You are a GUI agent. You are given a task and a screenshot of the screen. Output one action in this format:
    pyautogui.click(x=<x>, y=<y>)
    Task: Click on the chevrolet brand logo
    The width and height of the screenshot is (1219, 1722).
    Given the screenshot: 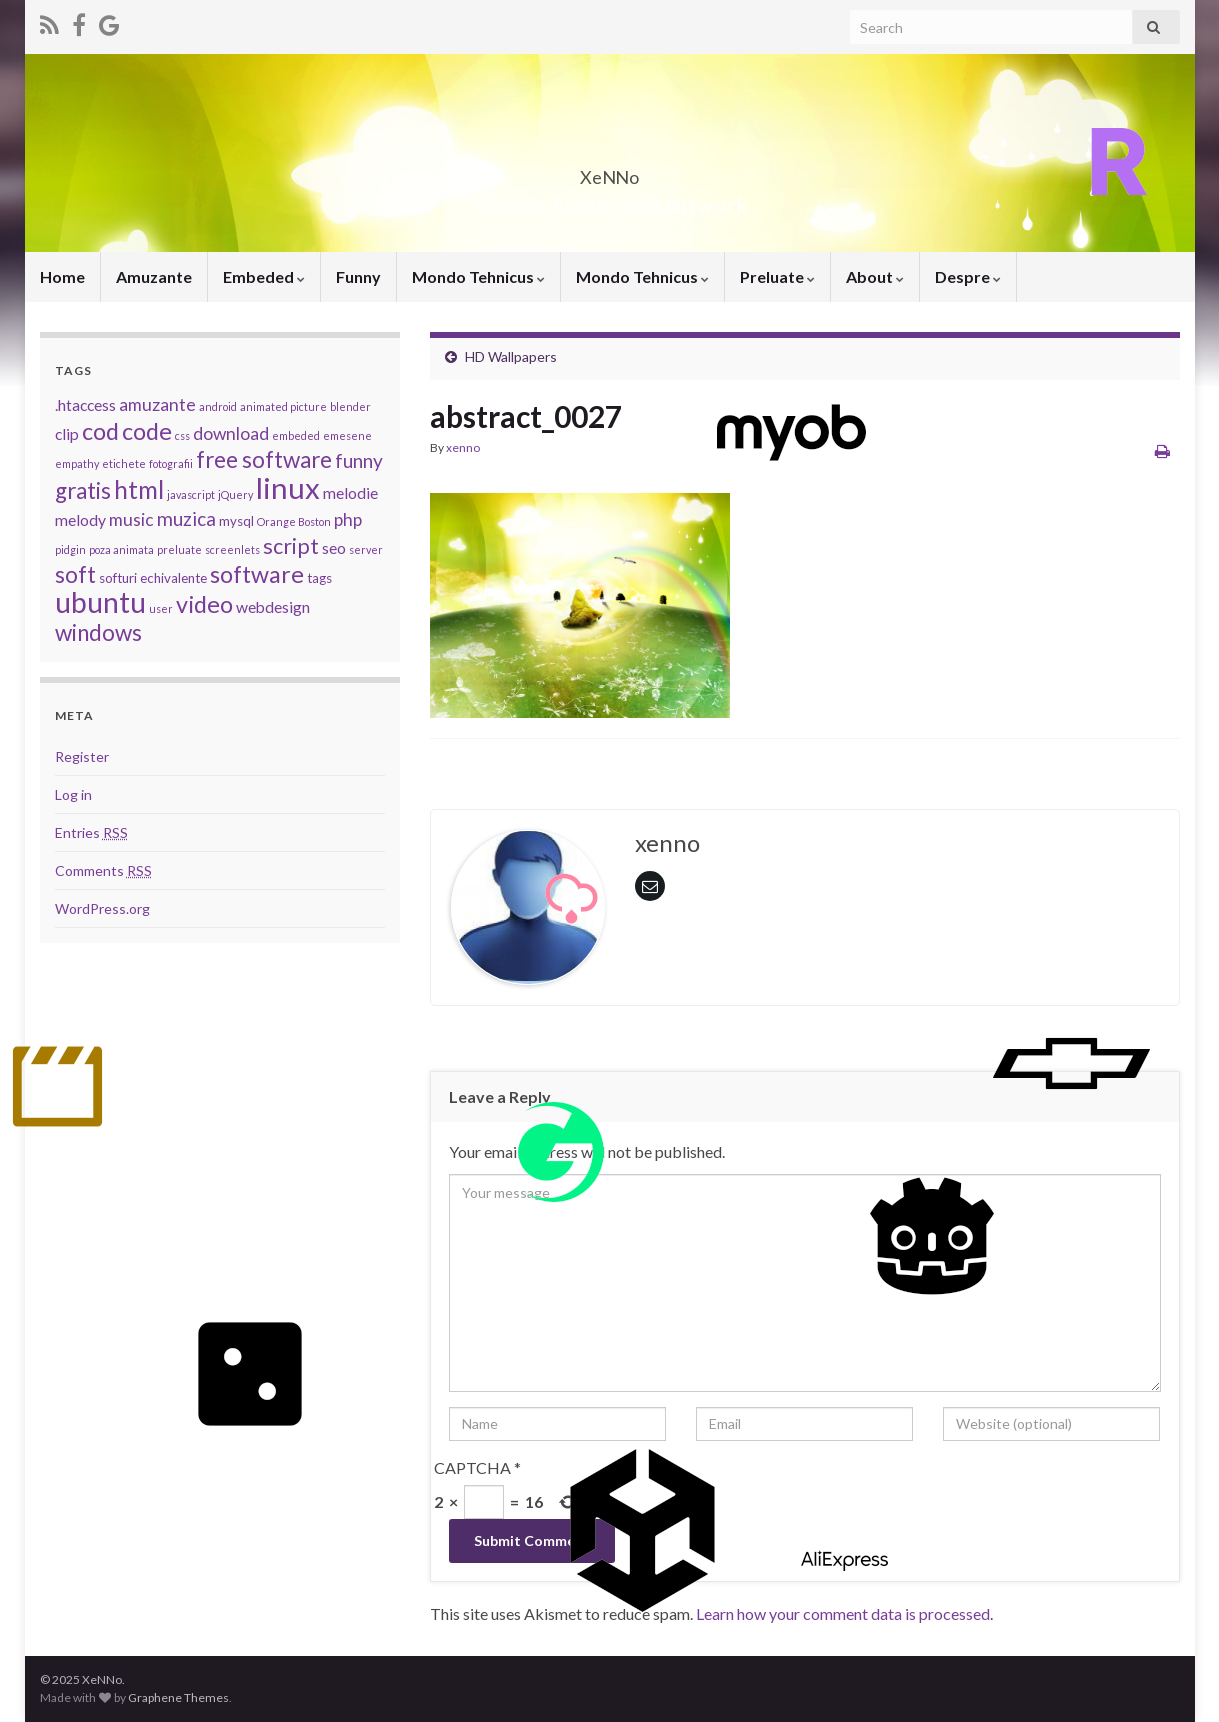 What is the action you would take?
    pyautogui.click(x=1071, y=1063)
    